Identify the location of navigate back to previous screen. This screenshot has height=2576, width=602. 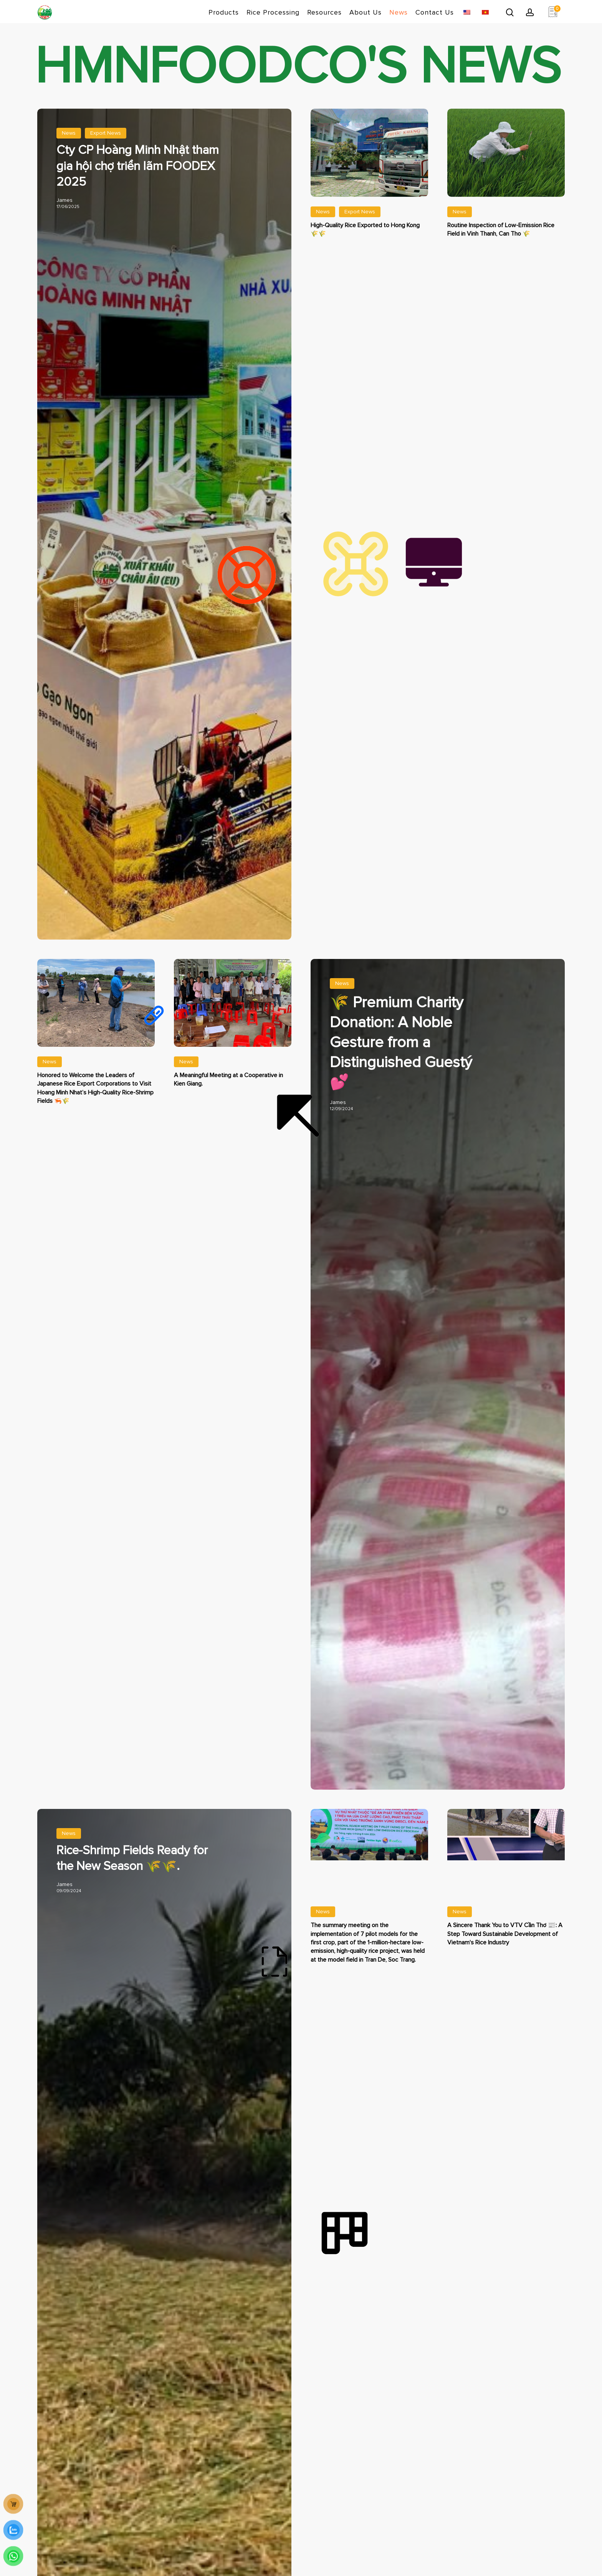
(298, 1116).